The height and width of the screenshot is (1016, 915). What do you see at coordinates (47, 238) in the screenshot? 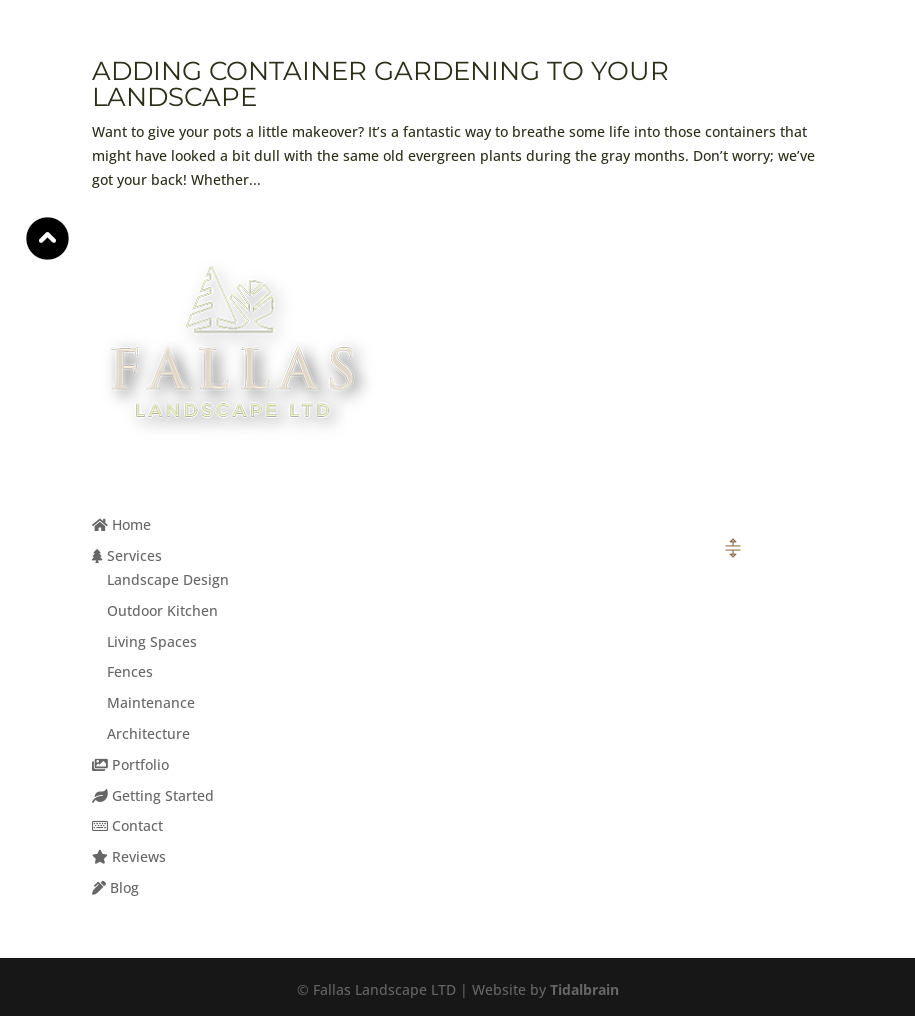
I see `scroll to top of page` at bounding box center [47, 238].